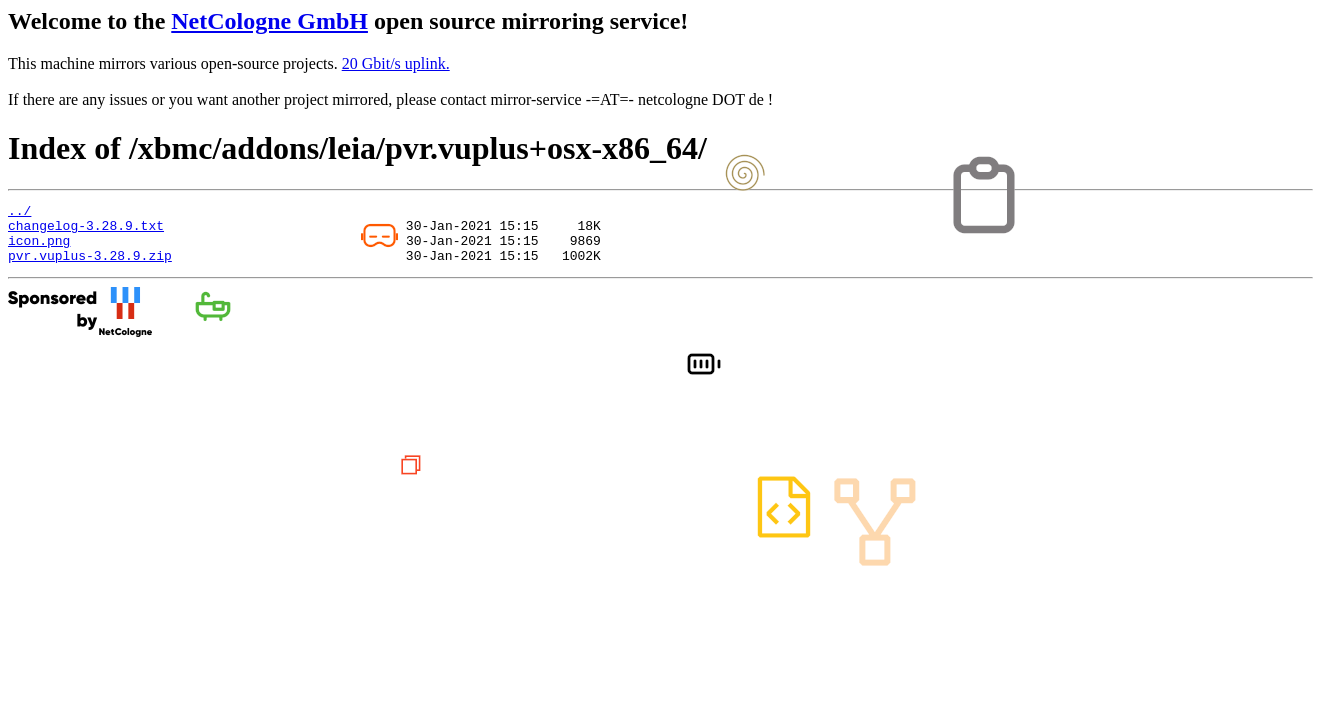  Describe the element at coordinates (984, 195) in the screenshot. I see `copy to clipboard` at that location.